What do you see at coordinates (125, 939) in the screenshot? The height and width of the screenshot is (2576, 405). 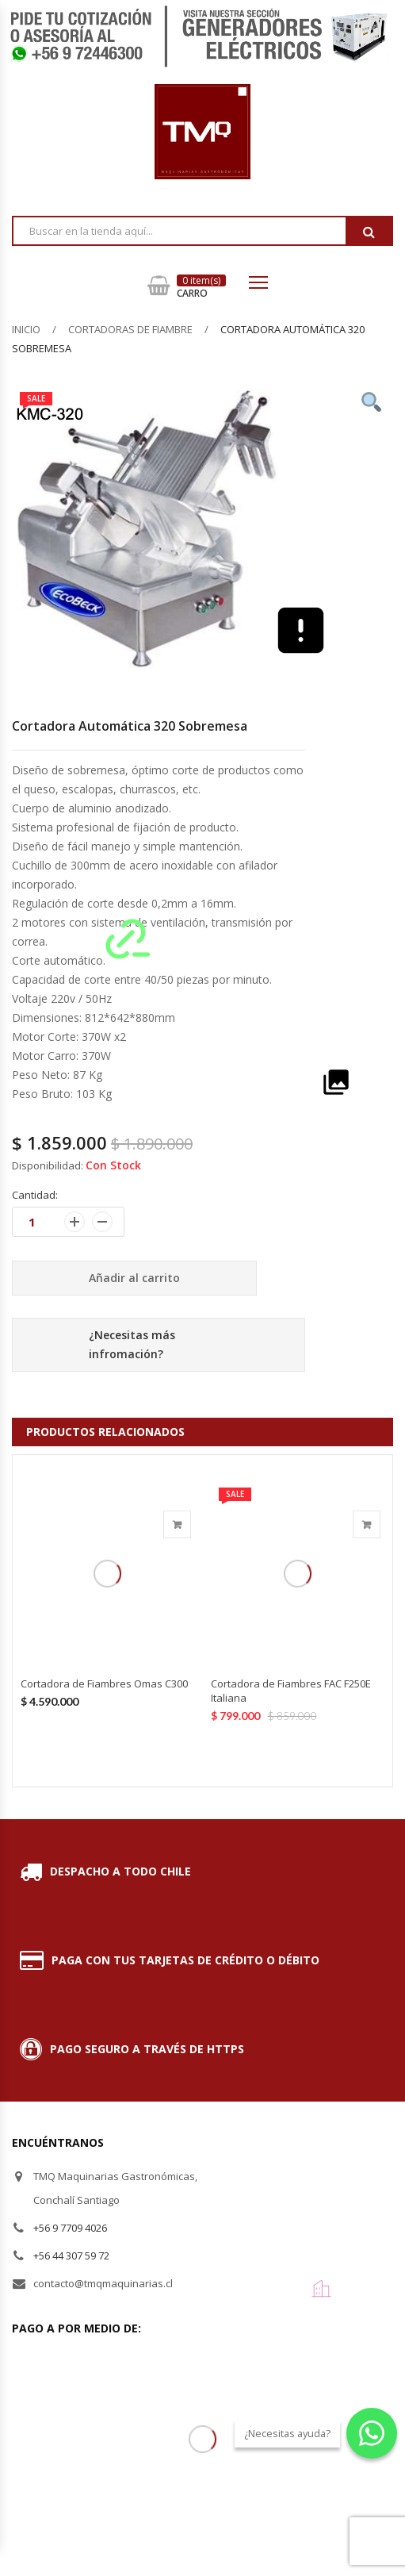 I see `remove a link or hyperlink` at bounding box center [125, 939].